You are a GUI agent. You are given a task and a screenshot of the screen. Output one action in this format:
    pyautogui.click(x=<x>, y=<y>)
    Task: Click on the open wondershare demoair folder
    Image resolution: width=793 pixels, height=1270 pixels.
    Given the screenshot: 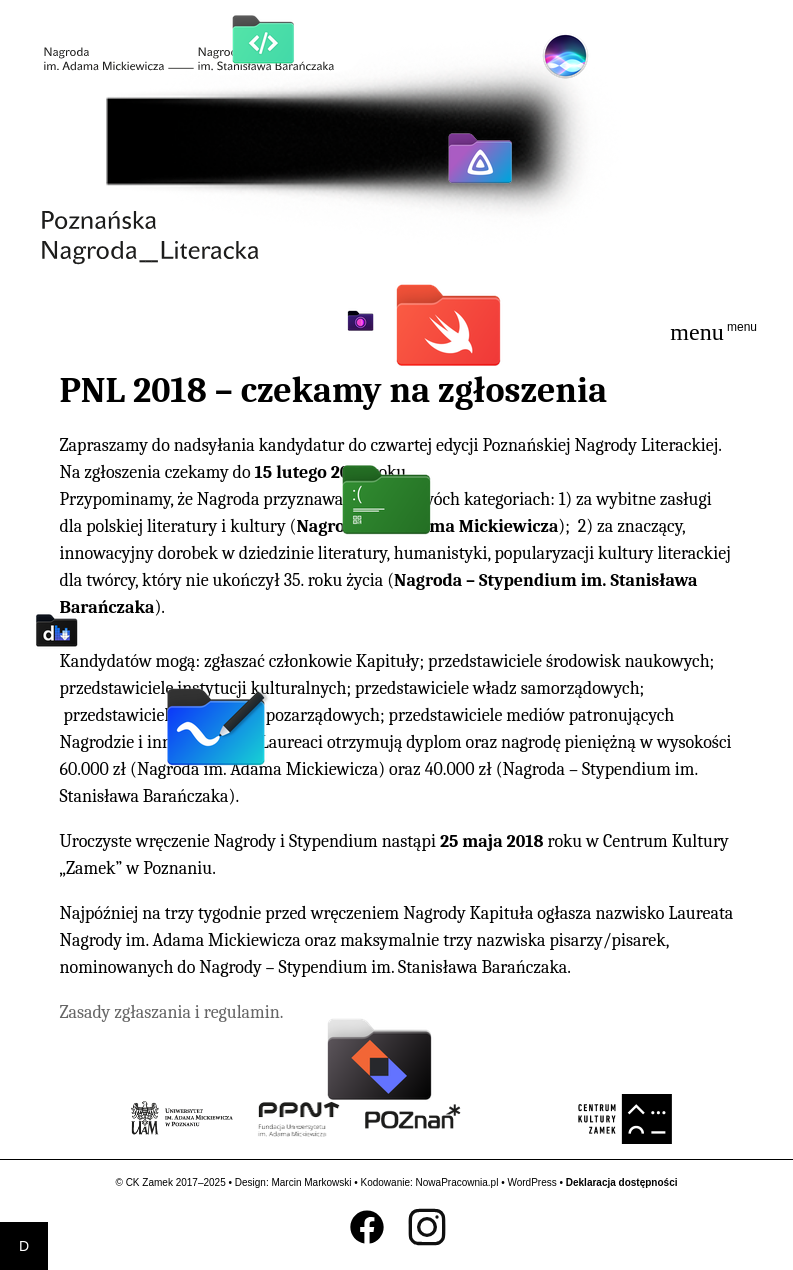 What is the action you would take?
    pyautogui.click(x=360, y=321)
    